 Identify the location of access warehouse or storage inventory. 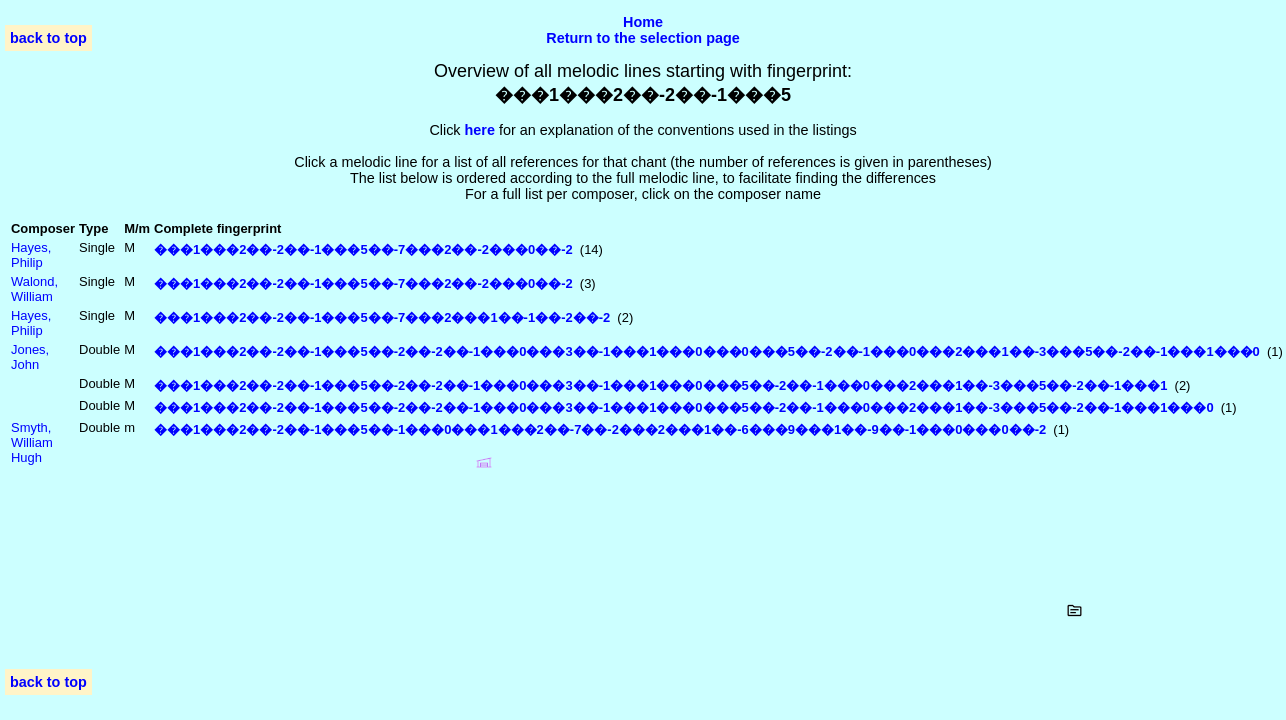
(484, 463).